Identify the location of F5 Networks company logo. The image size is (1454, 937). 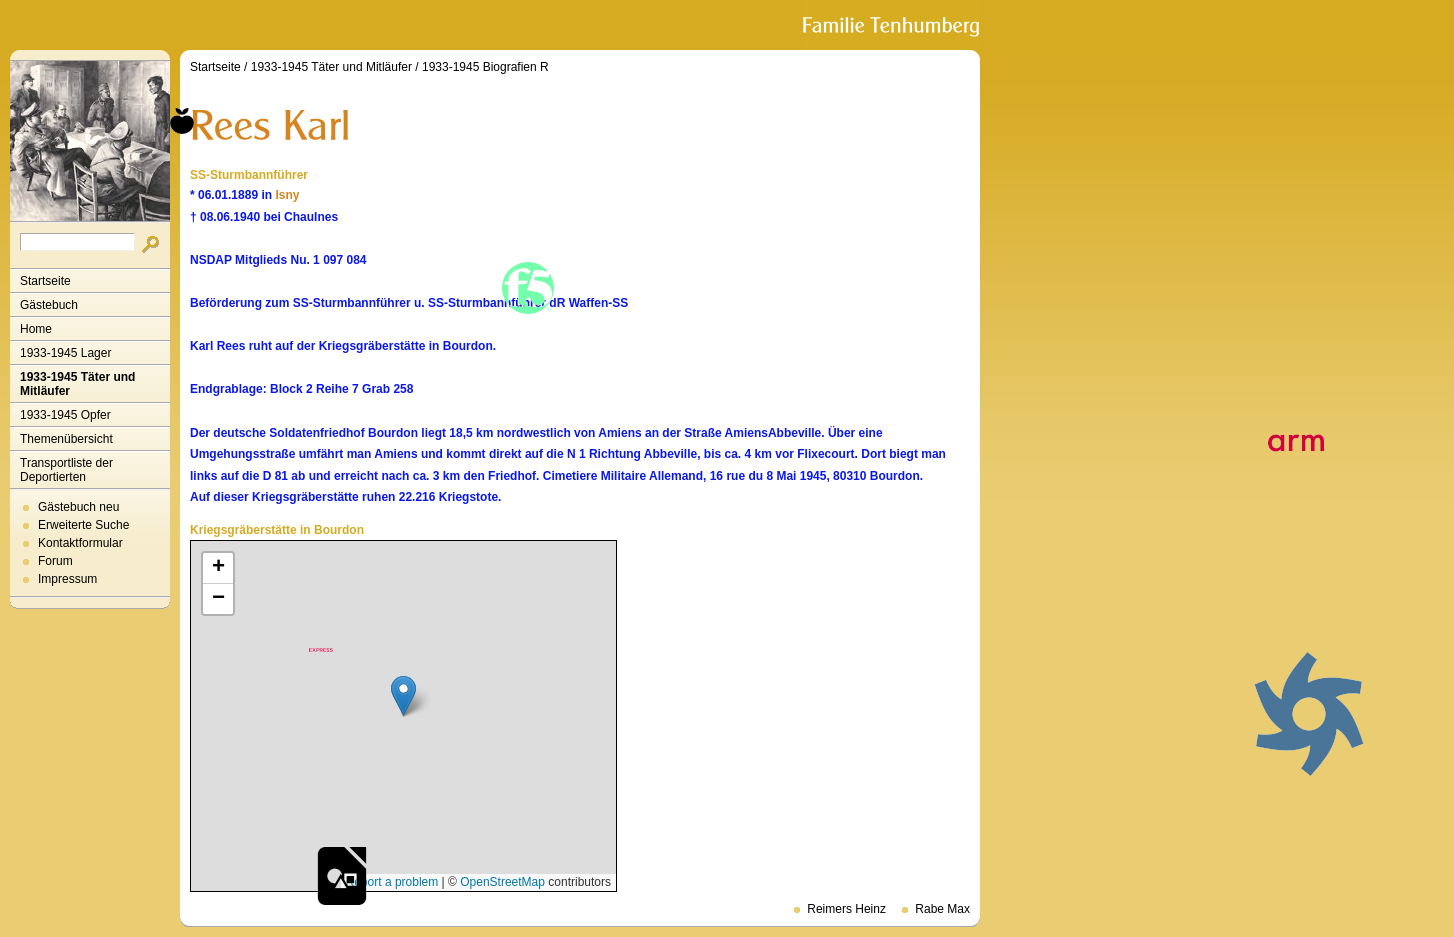
(528, 288).